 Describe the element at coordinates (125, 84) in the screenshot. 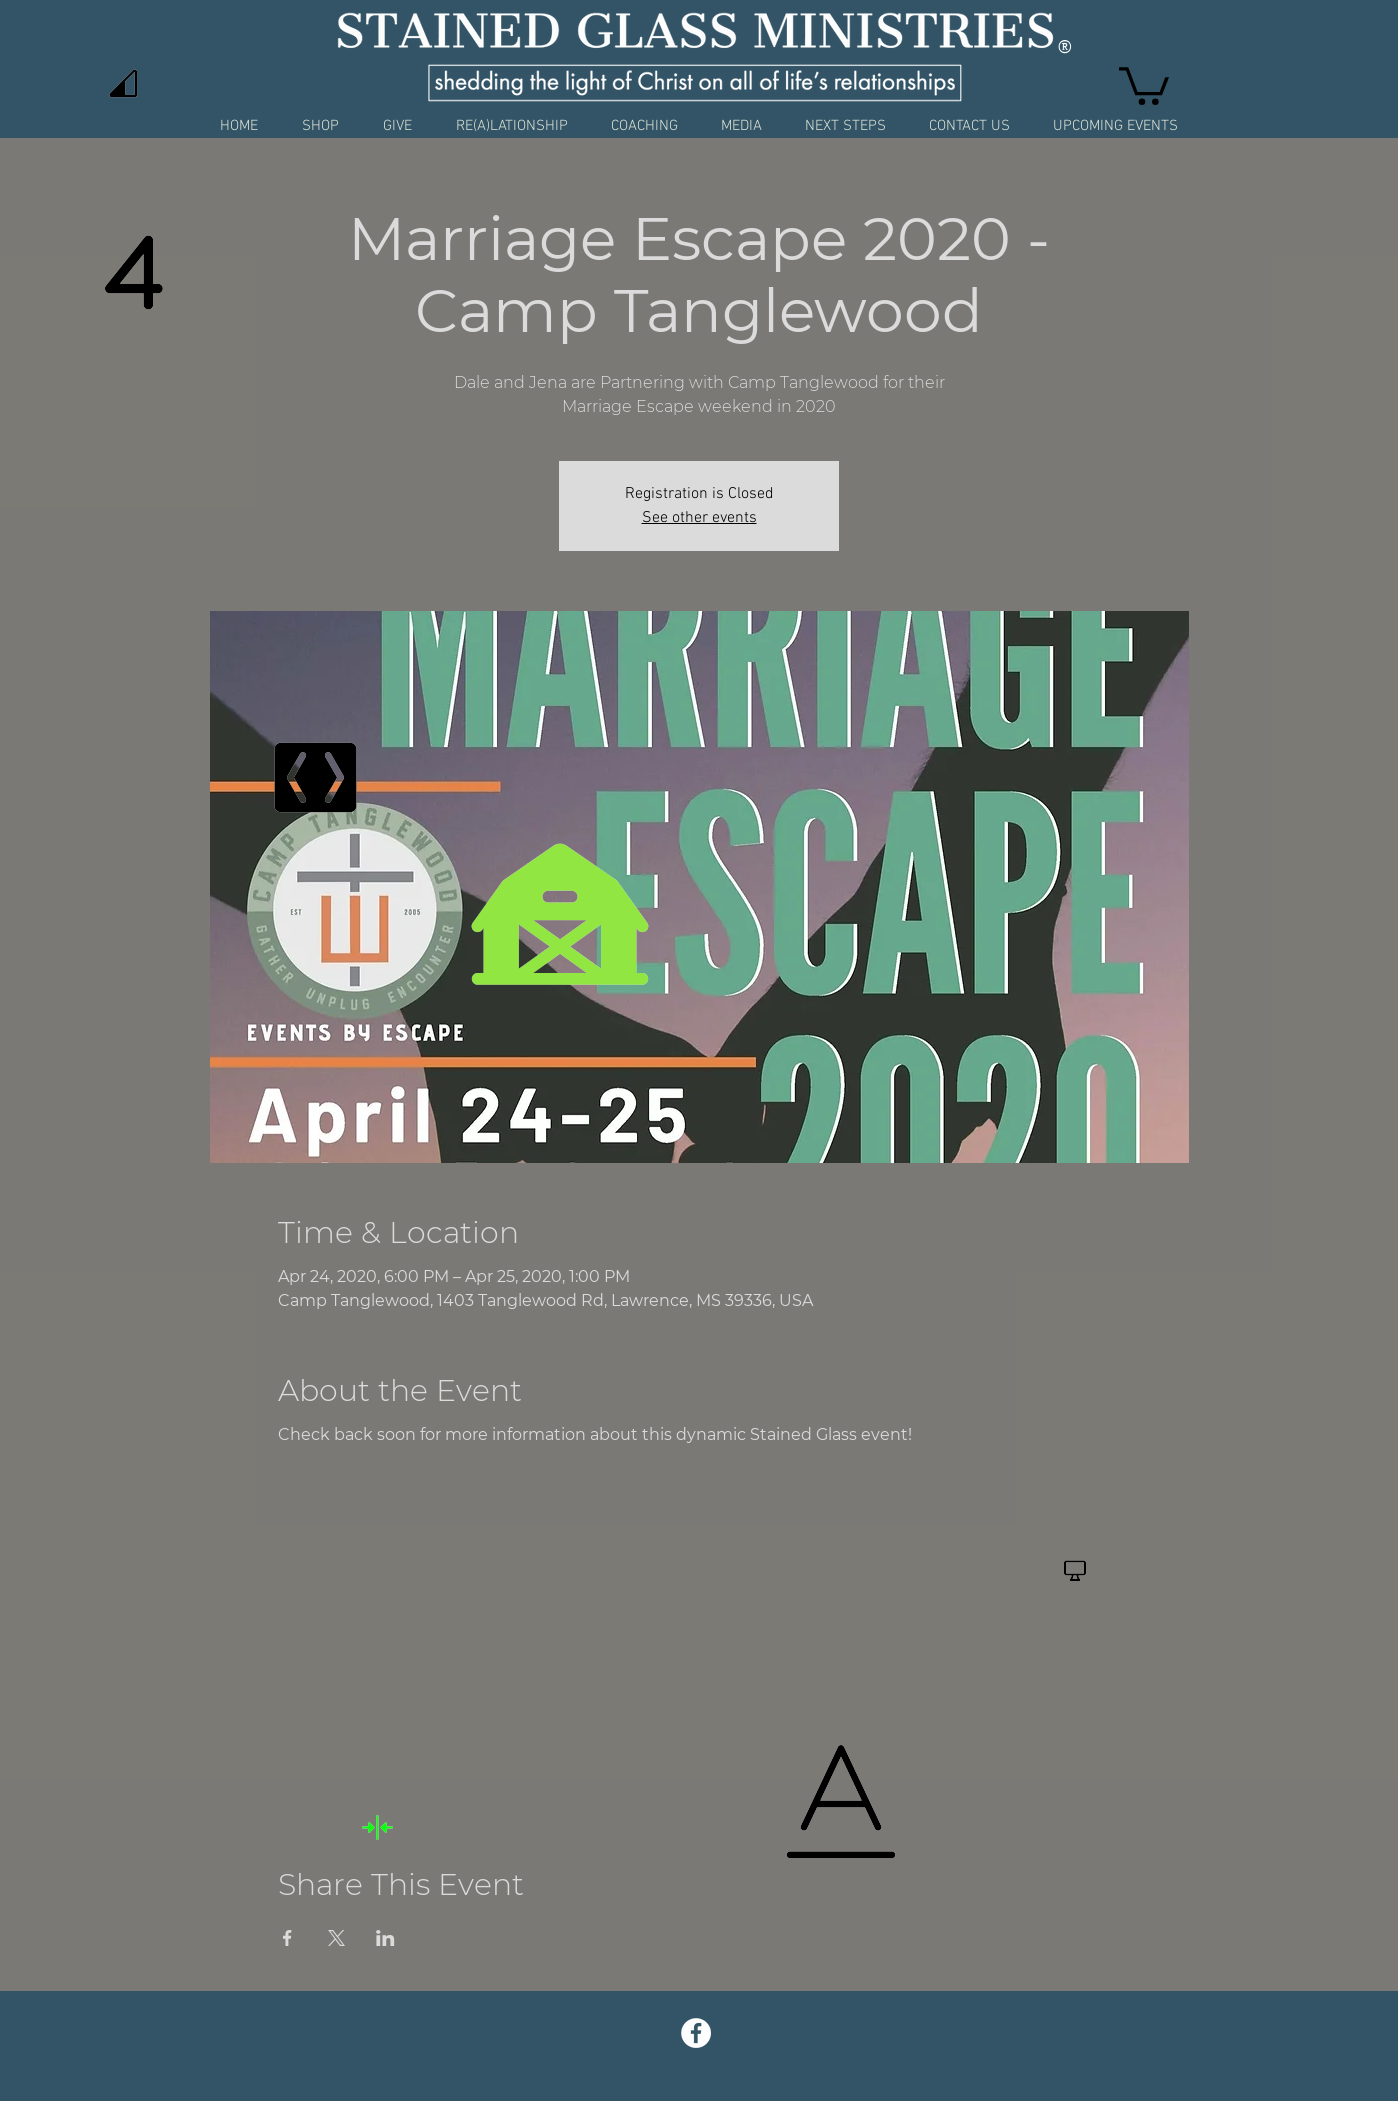

I see `indicates medium cellular signal strength` at that location.